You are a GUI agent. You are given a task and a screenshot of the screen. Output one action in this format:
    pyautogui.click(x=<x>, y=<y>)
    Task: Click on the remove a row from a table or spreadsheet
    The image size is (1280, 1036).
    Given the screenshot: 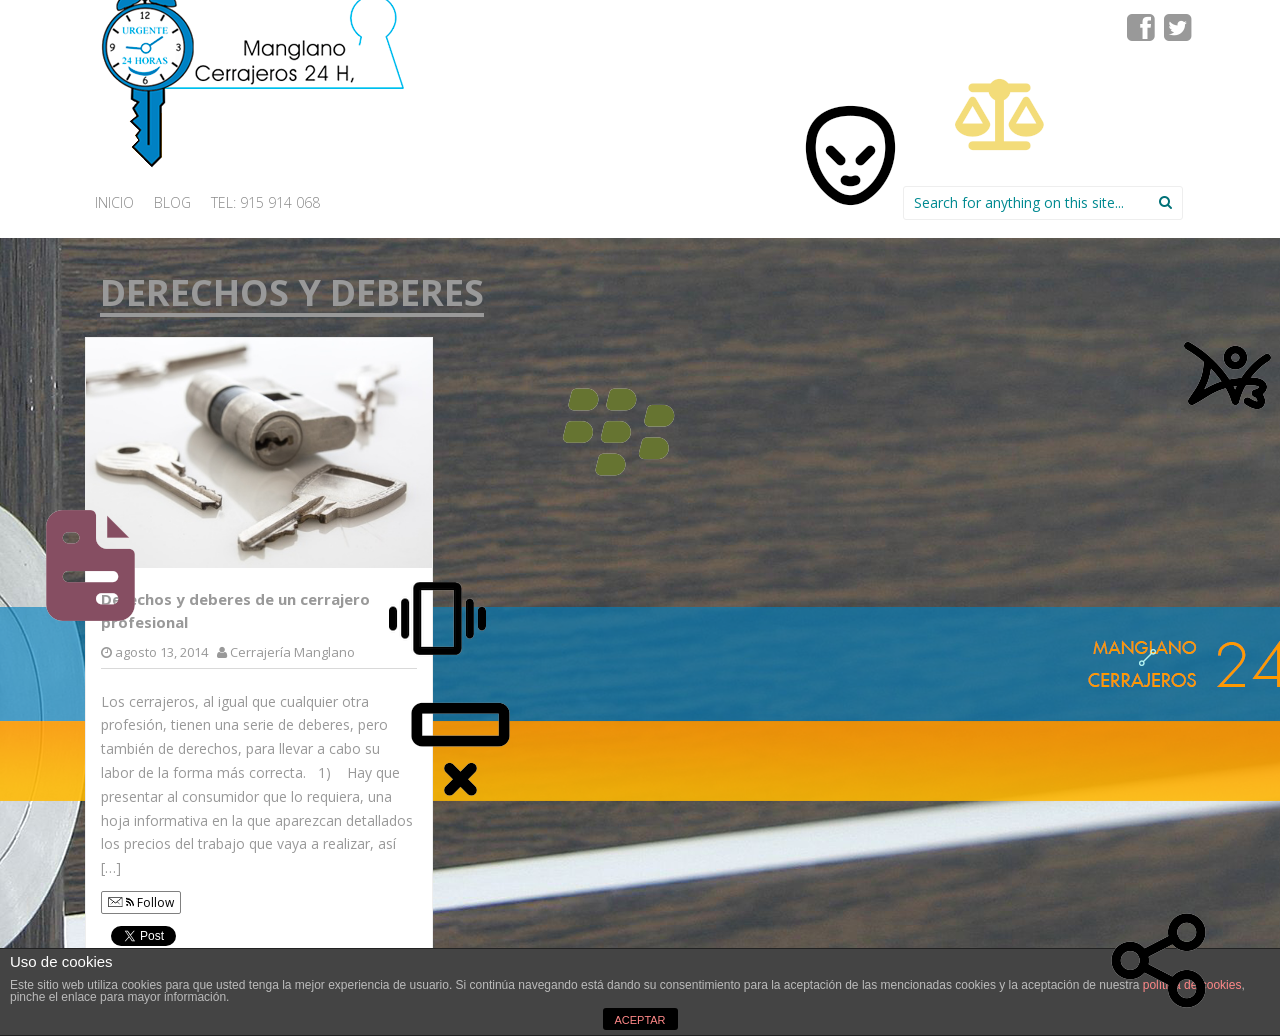 What is the action you would take?
    pyautogui.click(x=460, y=746)
    